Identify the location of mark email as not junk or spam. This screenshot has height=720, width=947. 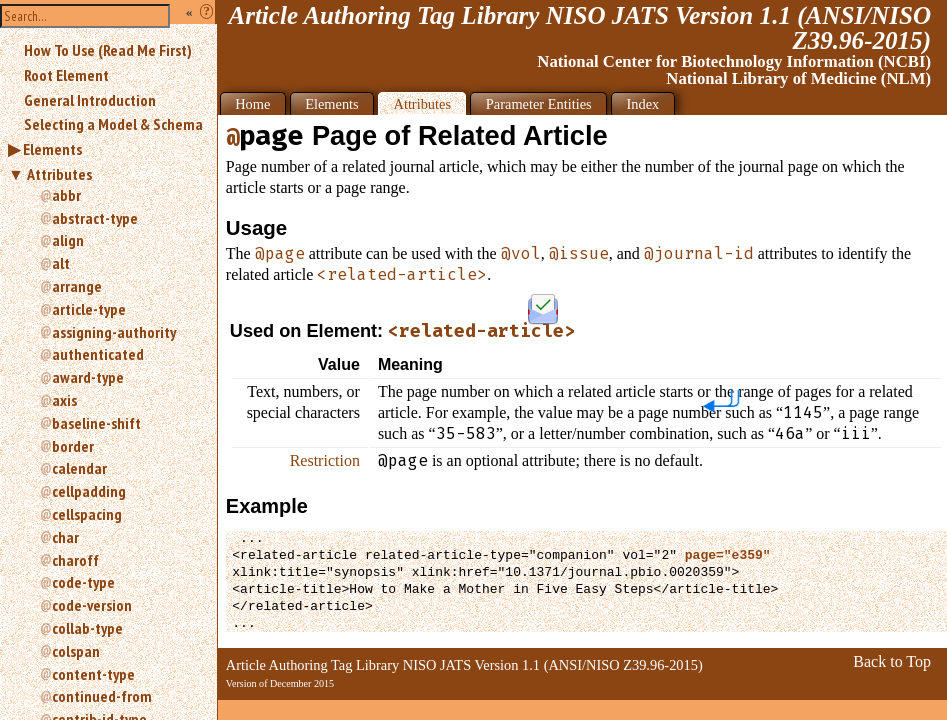
(543, 310).